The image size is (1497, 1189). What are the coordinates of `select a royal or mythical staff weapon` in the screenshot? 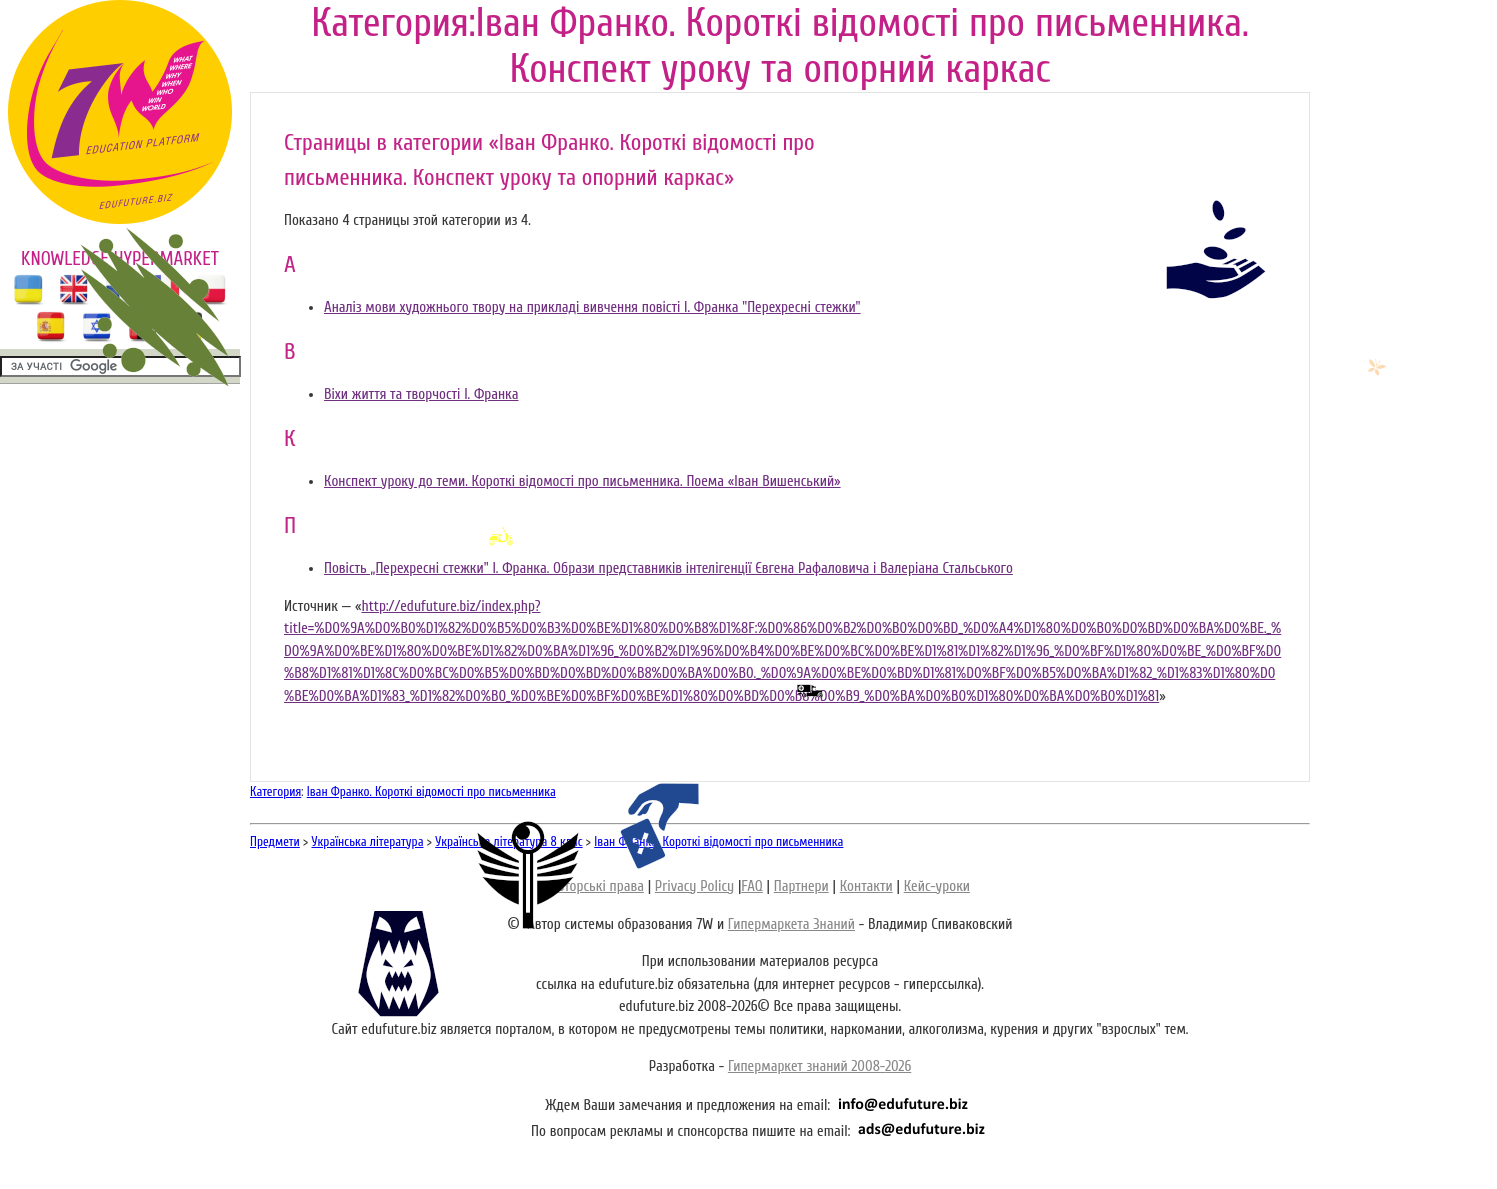 It's located at (528, 875).